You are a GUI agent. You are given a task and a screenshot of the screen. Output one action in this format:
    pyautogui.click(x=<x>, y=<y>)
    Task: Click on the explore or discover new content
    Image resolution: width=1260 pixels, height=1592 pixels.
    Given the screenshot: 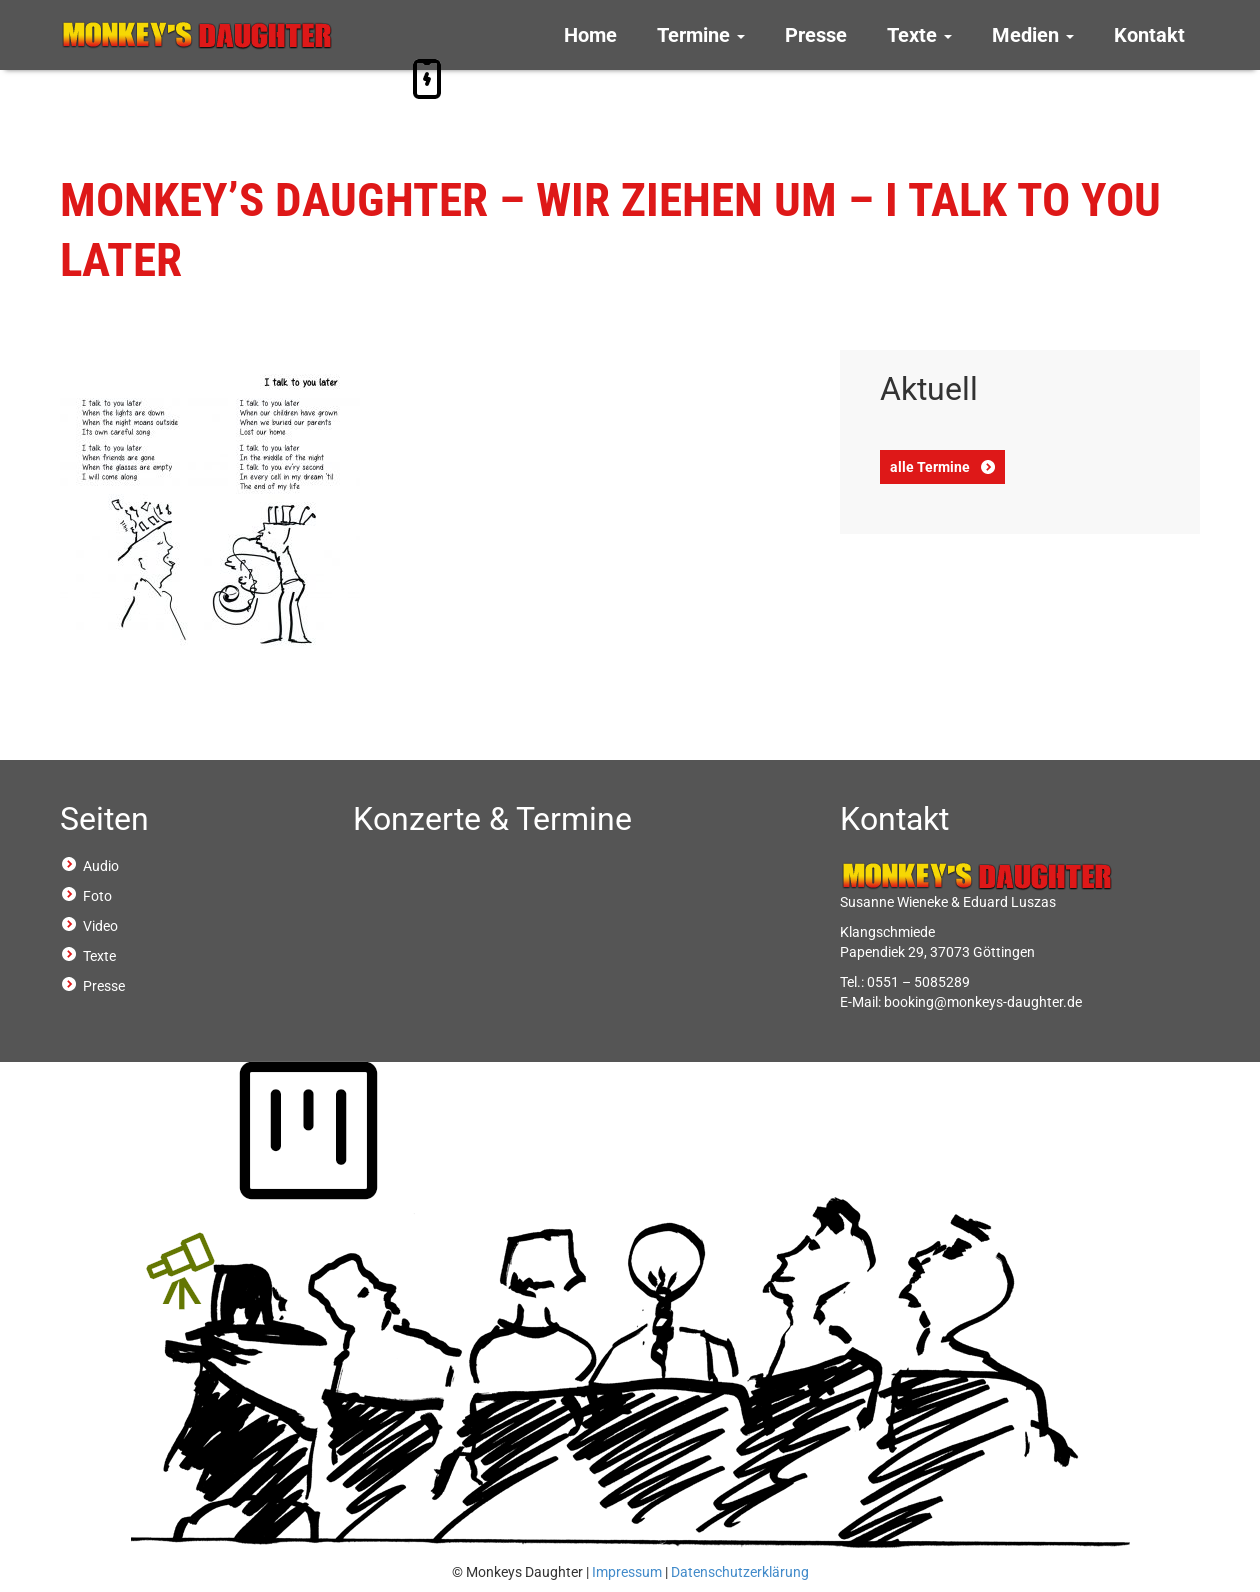 What is the action you would take?
    pyautogui.click(x=182, y=1271)
    